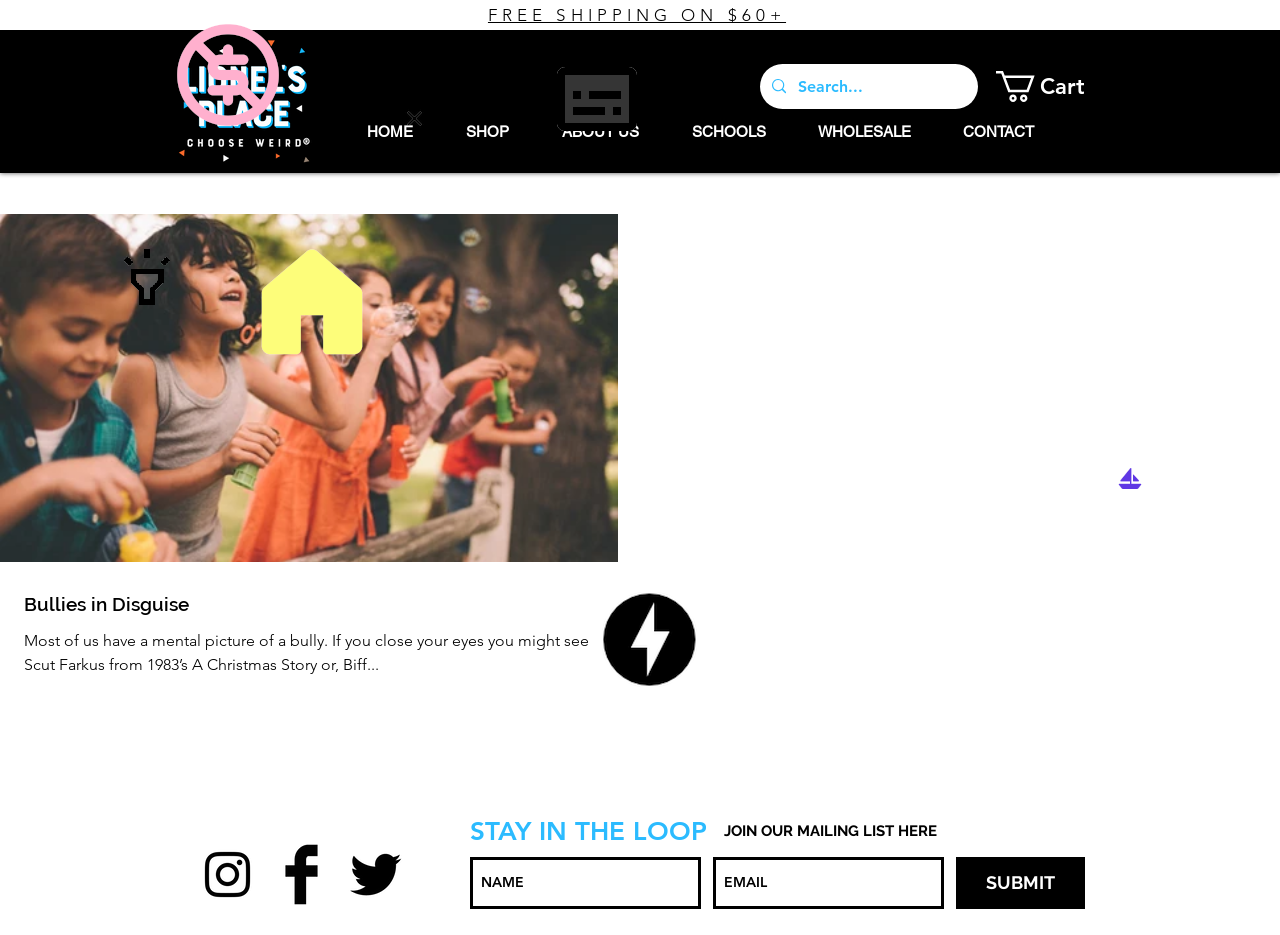  What do you see at coordinates (649, 639) in the screenshot?
I see `indicates offline mode or cached content available` at bounding box center [649, 639].